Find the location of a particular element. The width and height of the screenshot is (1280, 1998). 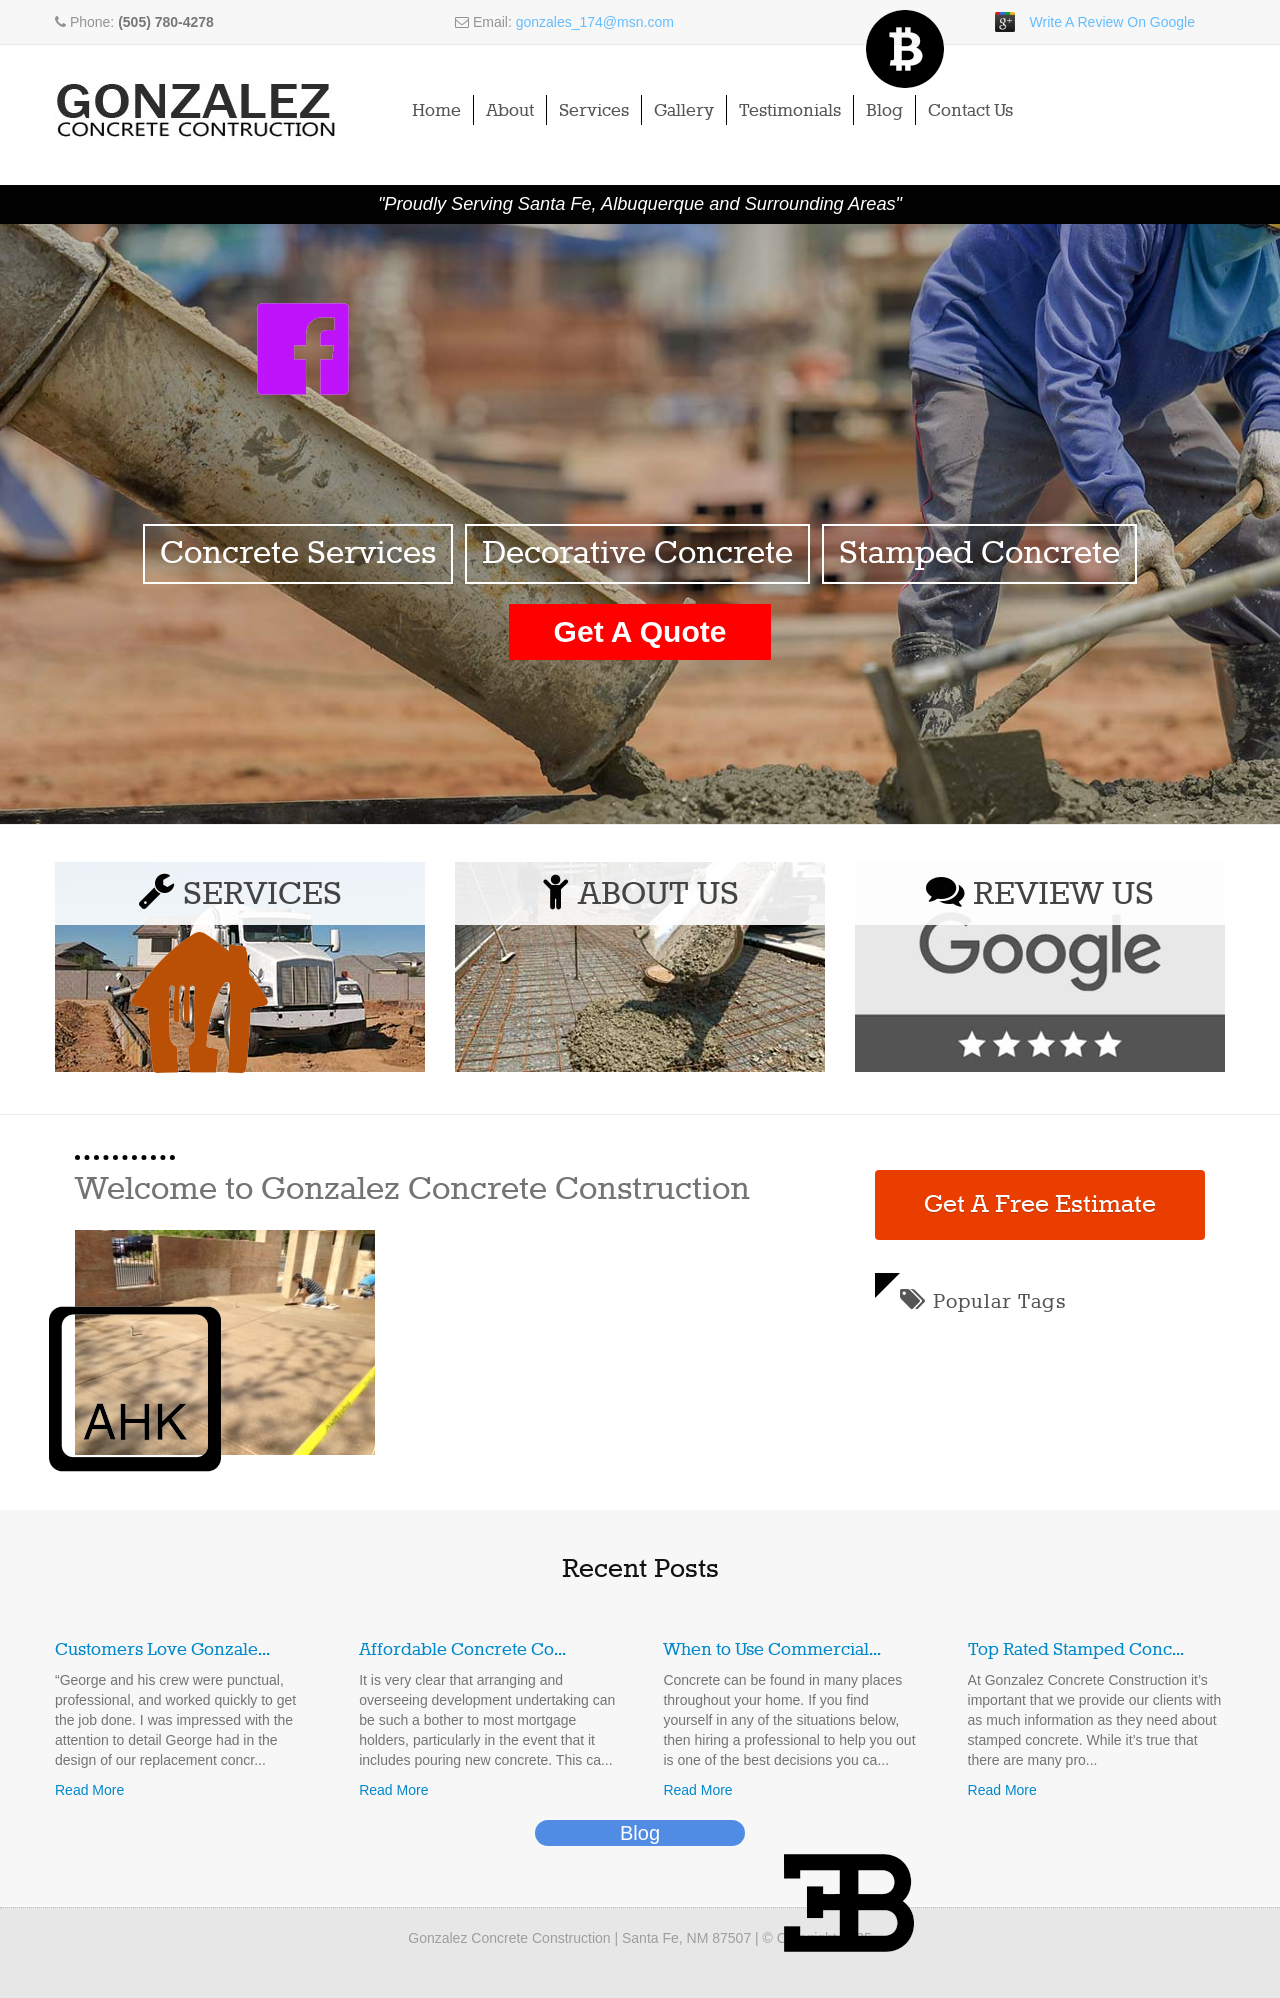

bitcoin sv cryptocurrency logo is located at coordinates (905, 49).